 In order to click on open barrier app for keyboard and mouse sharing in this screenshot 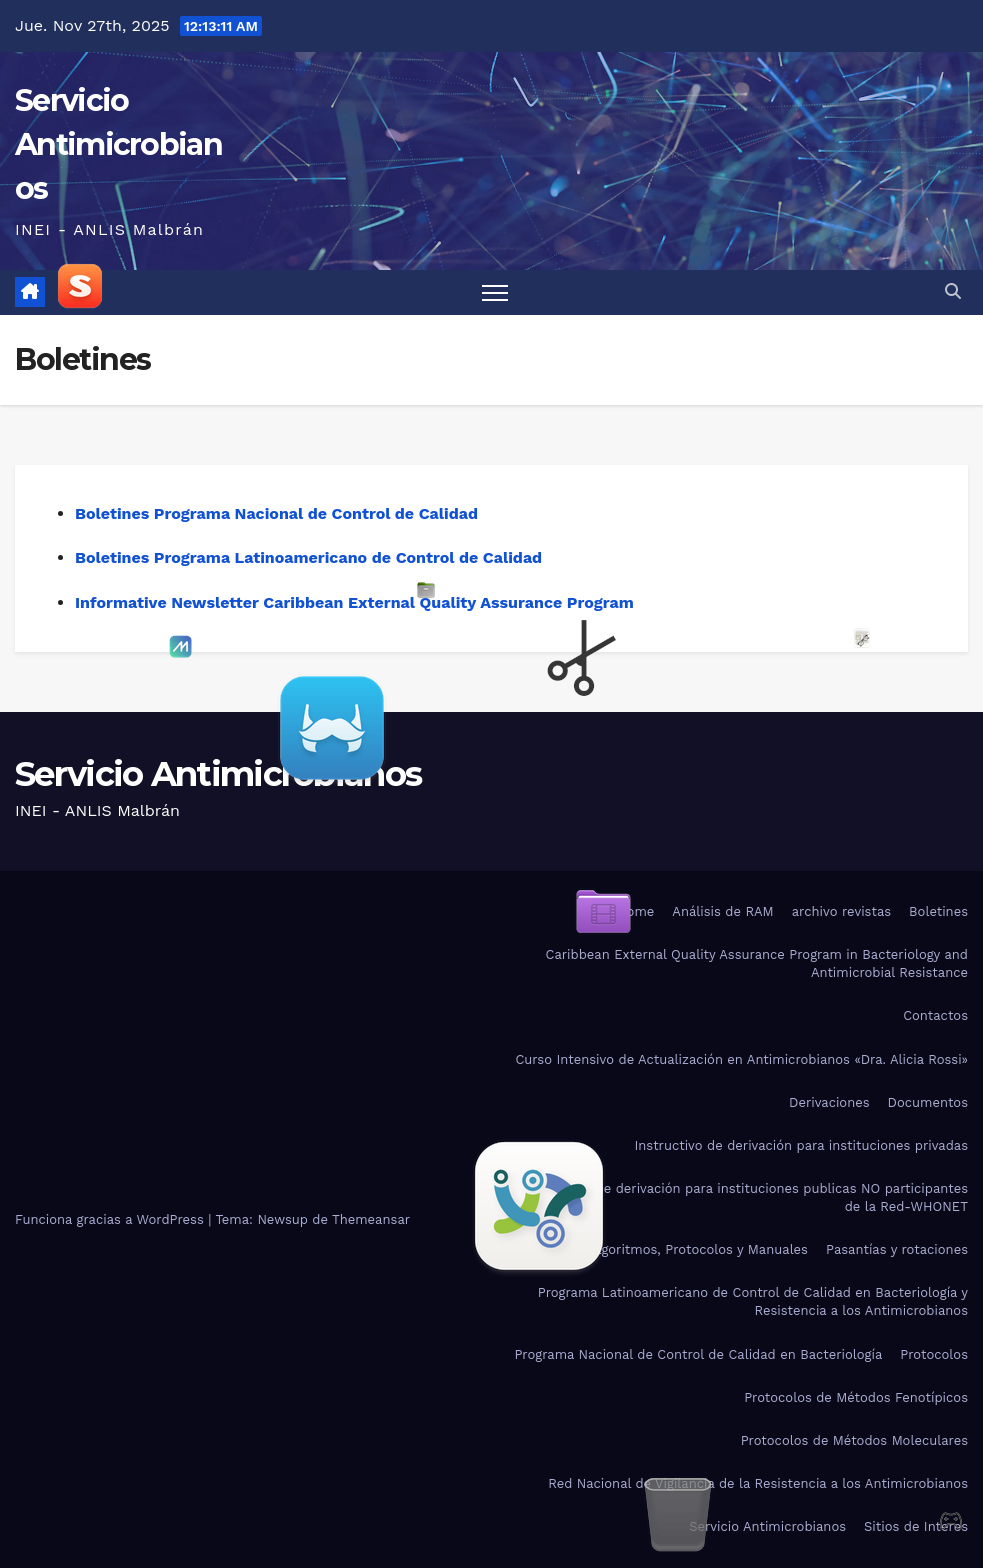, I will do `click(539, 1206)`.